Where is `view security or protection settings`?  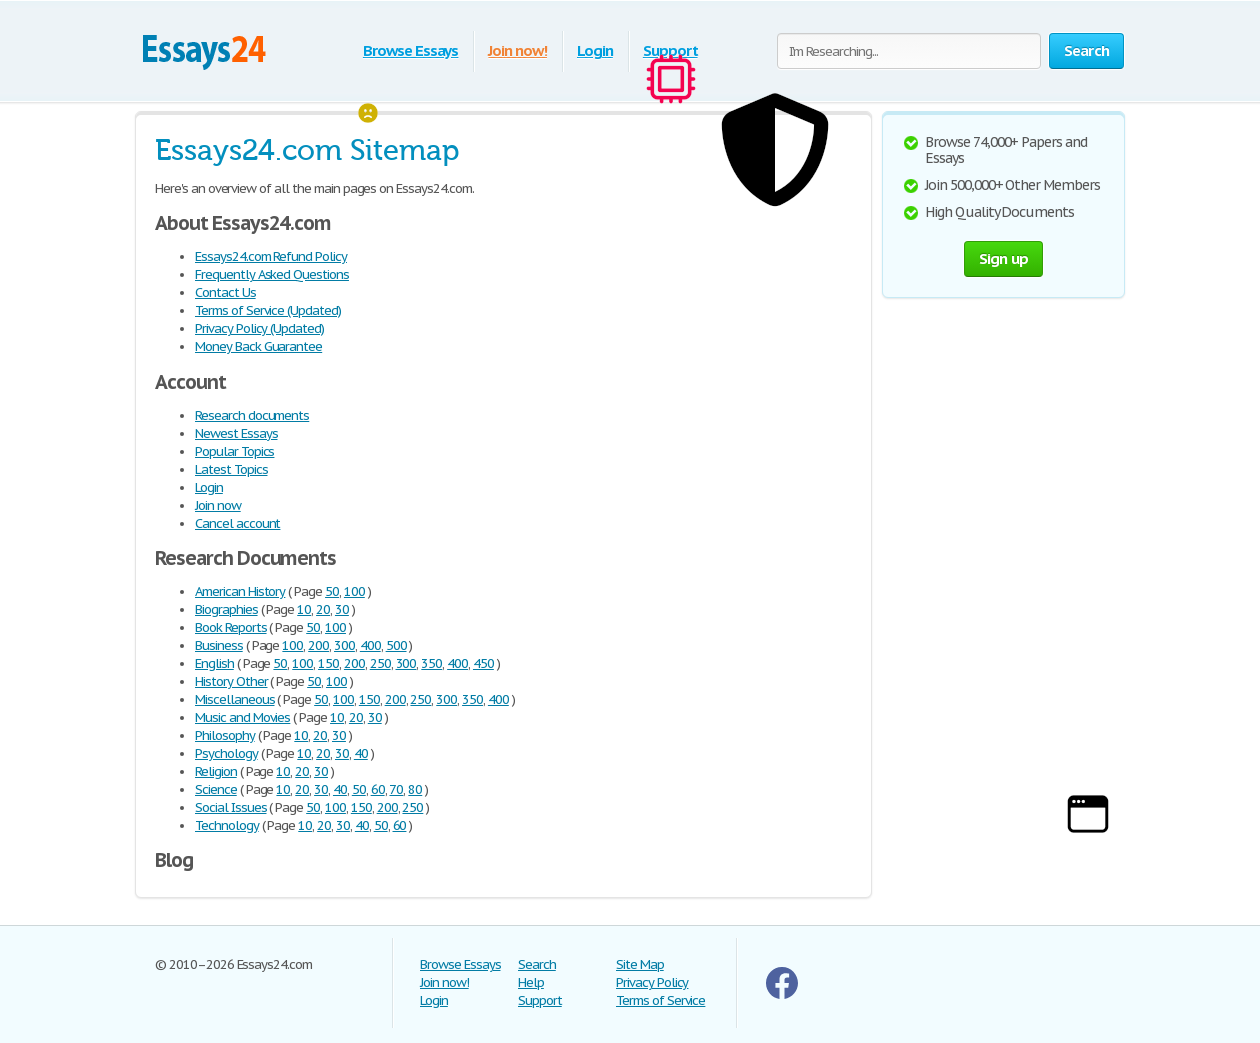
view security or protection settings is located at coordinates (775, 150).